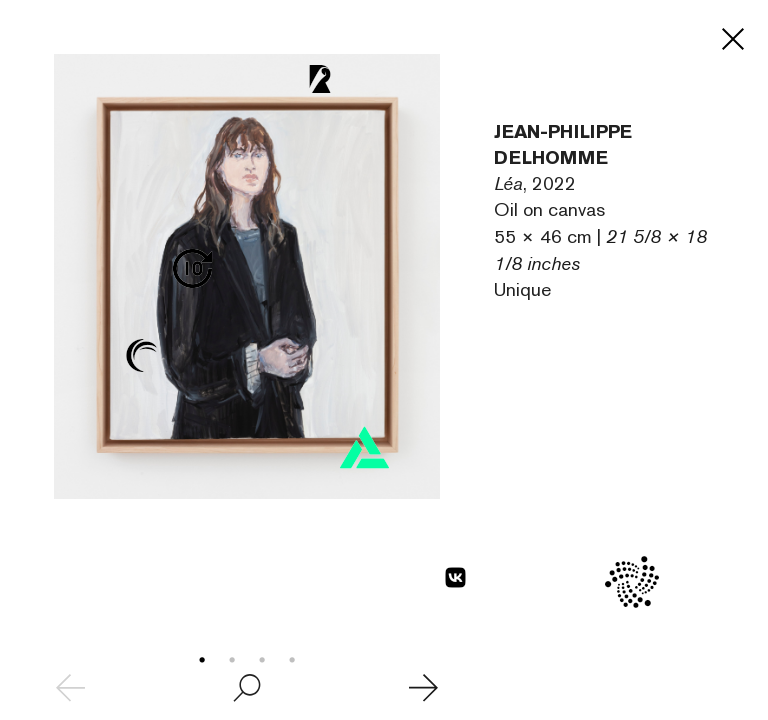 This screenshot has height=720, width=768. Describe the element at coordinates (320, 79) in the screenshot. I see `Rollup.js logo` at that location.